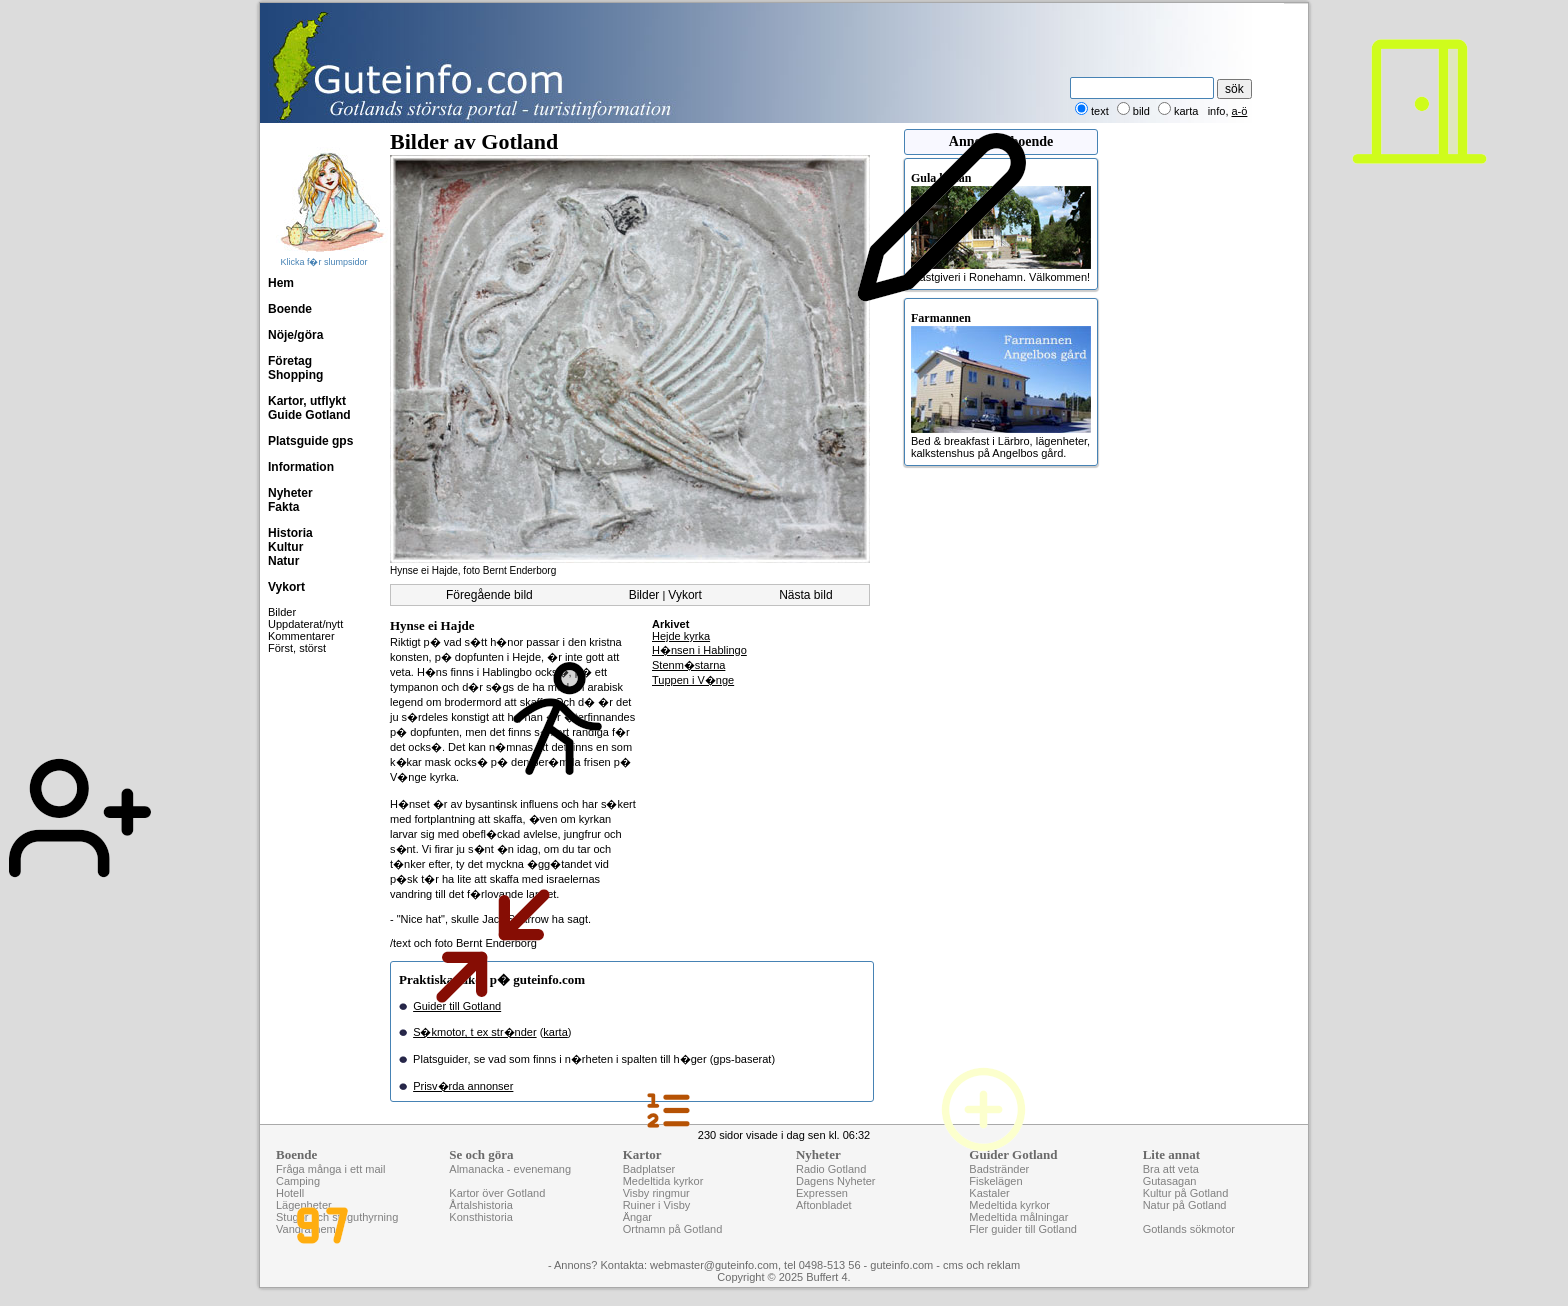 Image resolution: width=1568 pixels, height=1306 pixels. What do you see at coordinates (557, 718) in the screenshot?
I see `walking directions or pedestrian navigation mode` at bounding box center [557, 718].